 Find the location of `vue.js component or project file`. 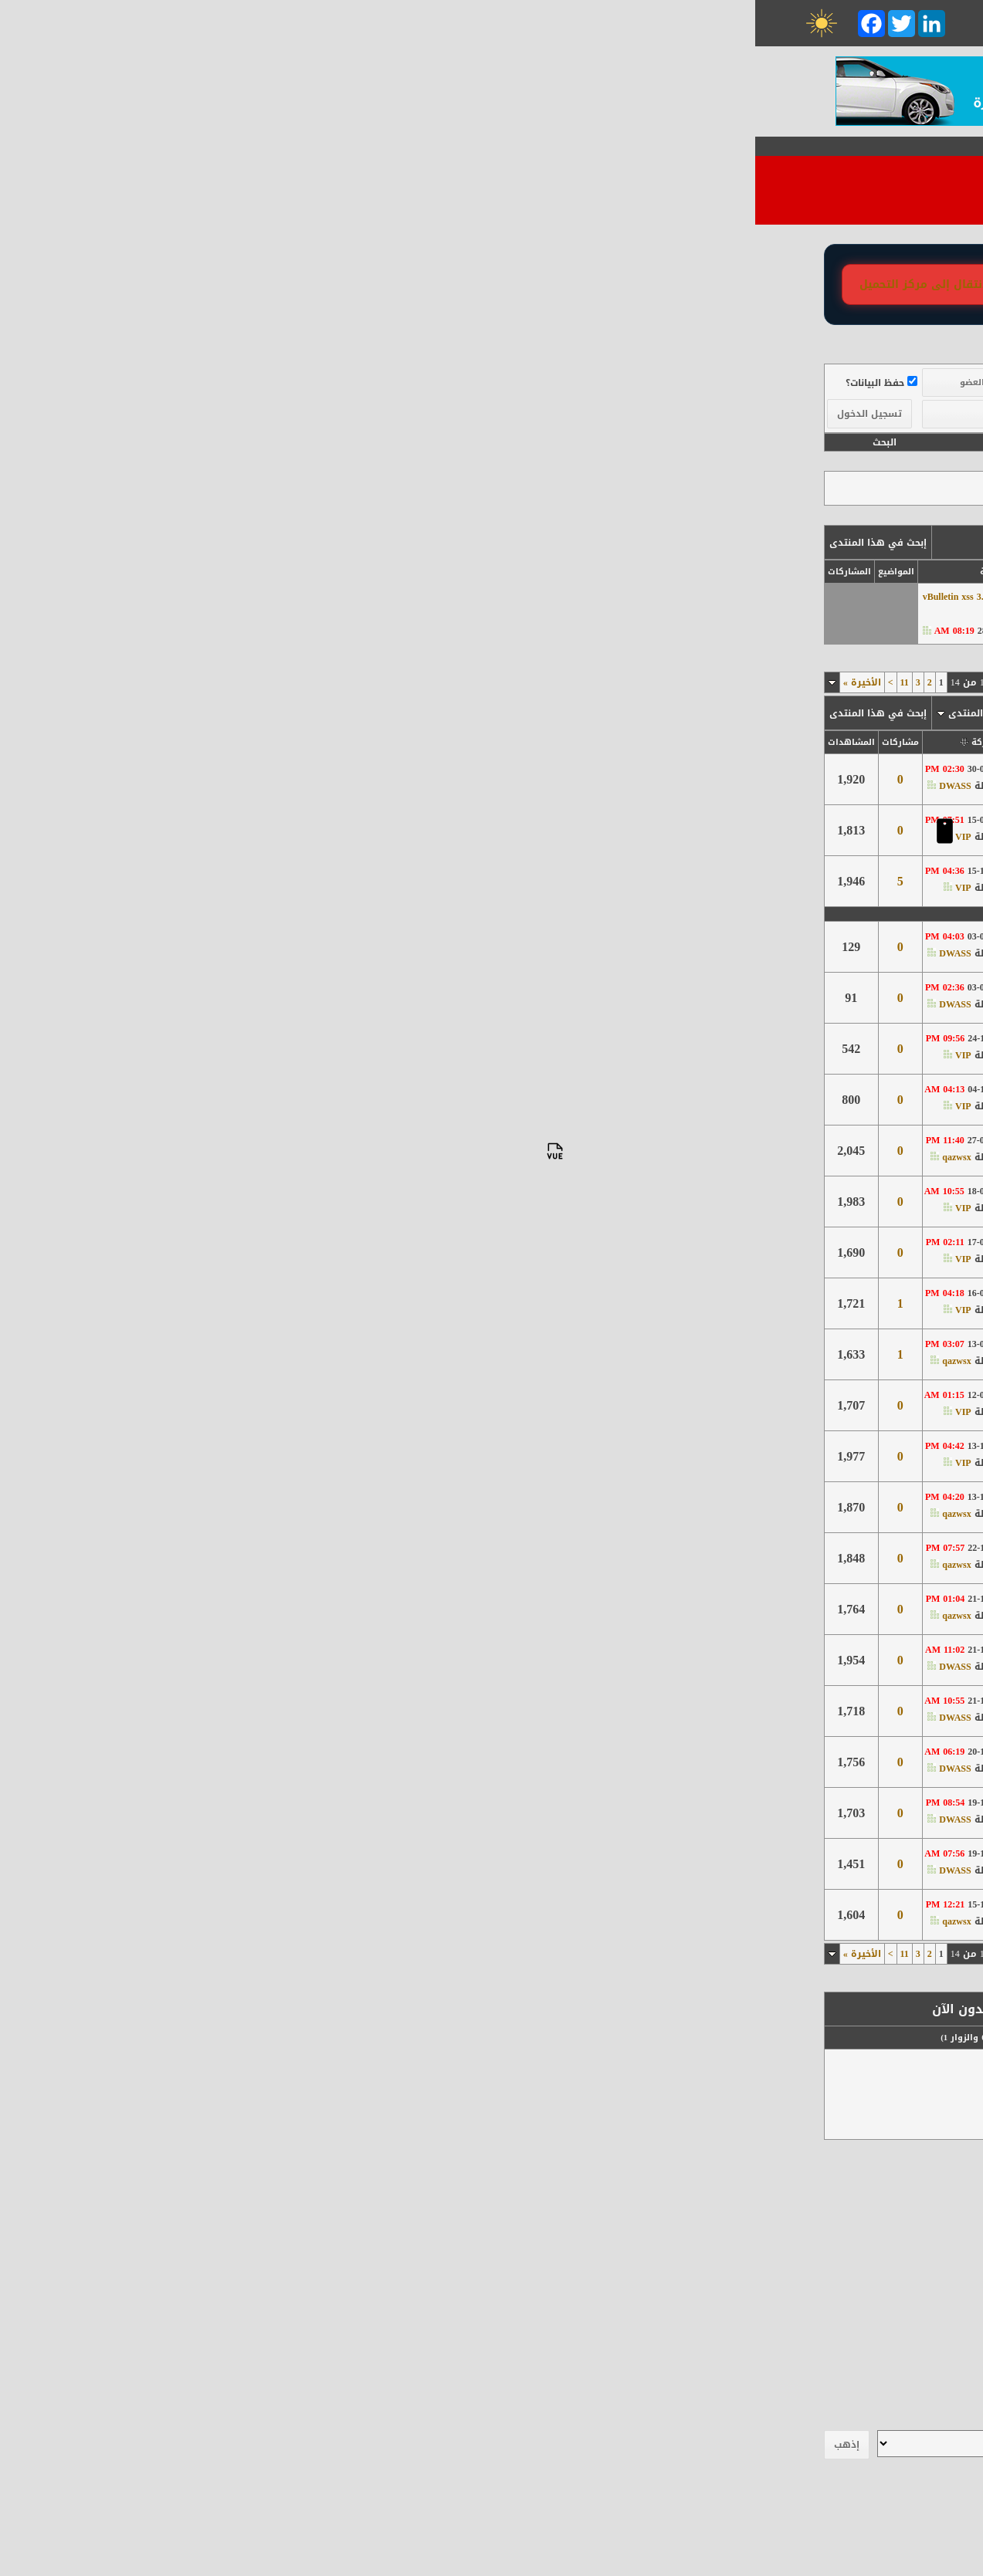

vue.js component or project file is located at coordinates (555, 1152).